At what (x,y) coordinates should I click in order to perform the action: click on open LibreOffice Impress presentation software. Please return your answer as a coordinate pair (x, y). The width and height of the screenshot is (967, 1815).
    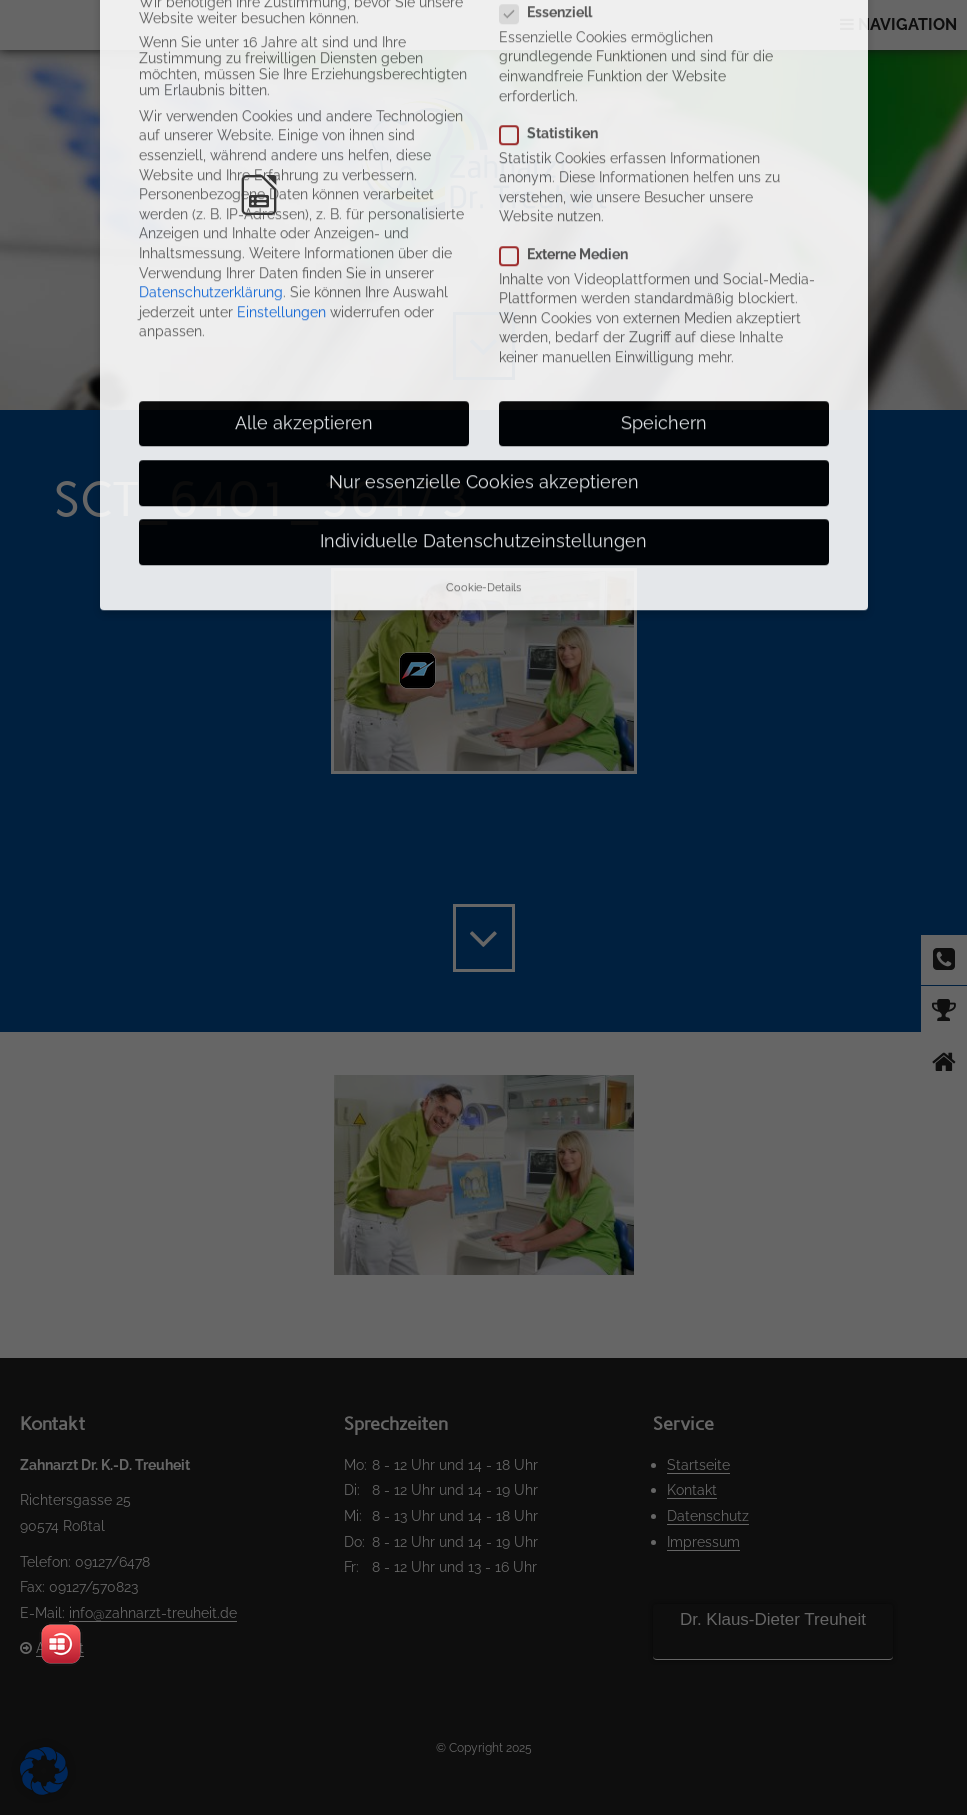
    Looking at the image, I should click on (259, 195).